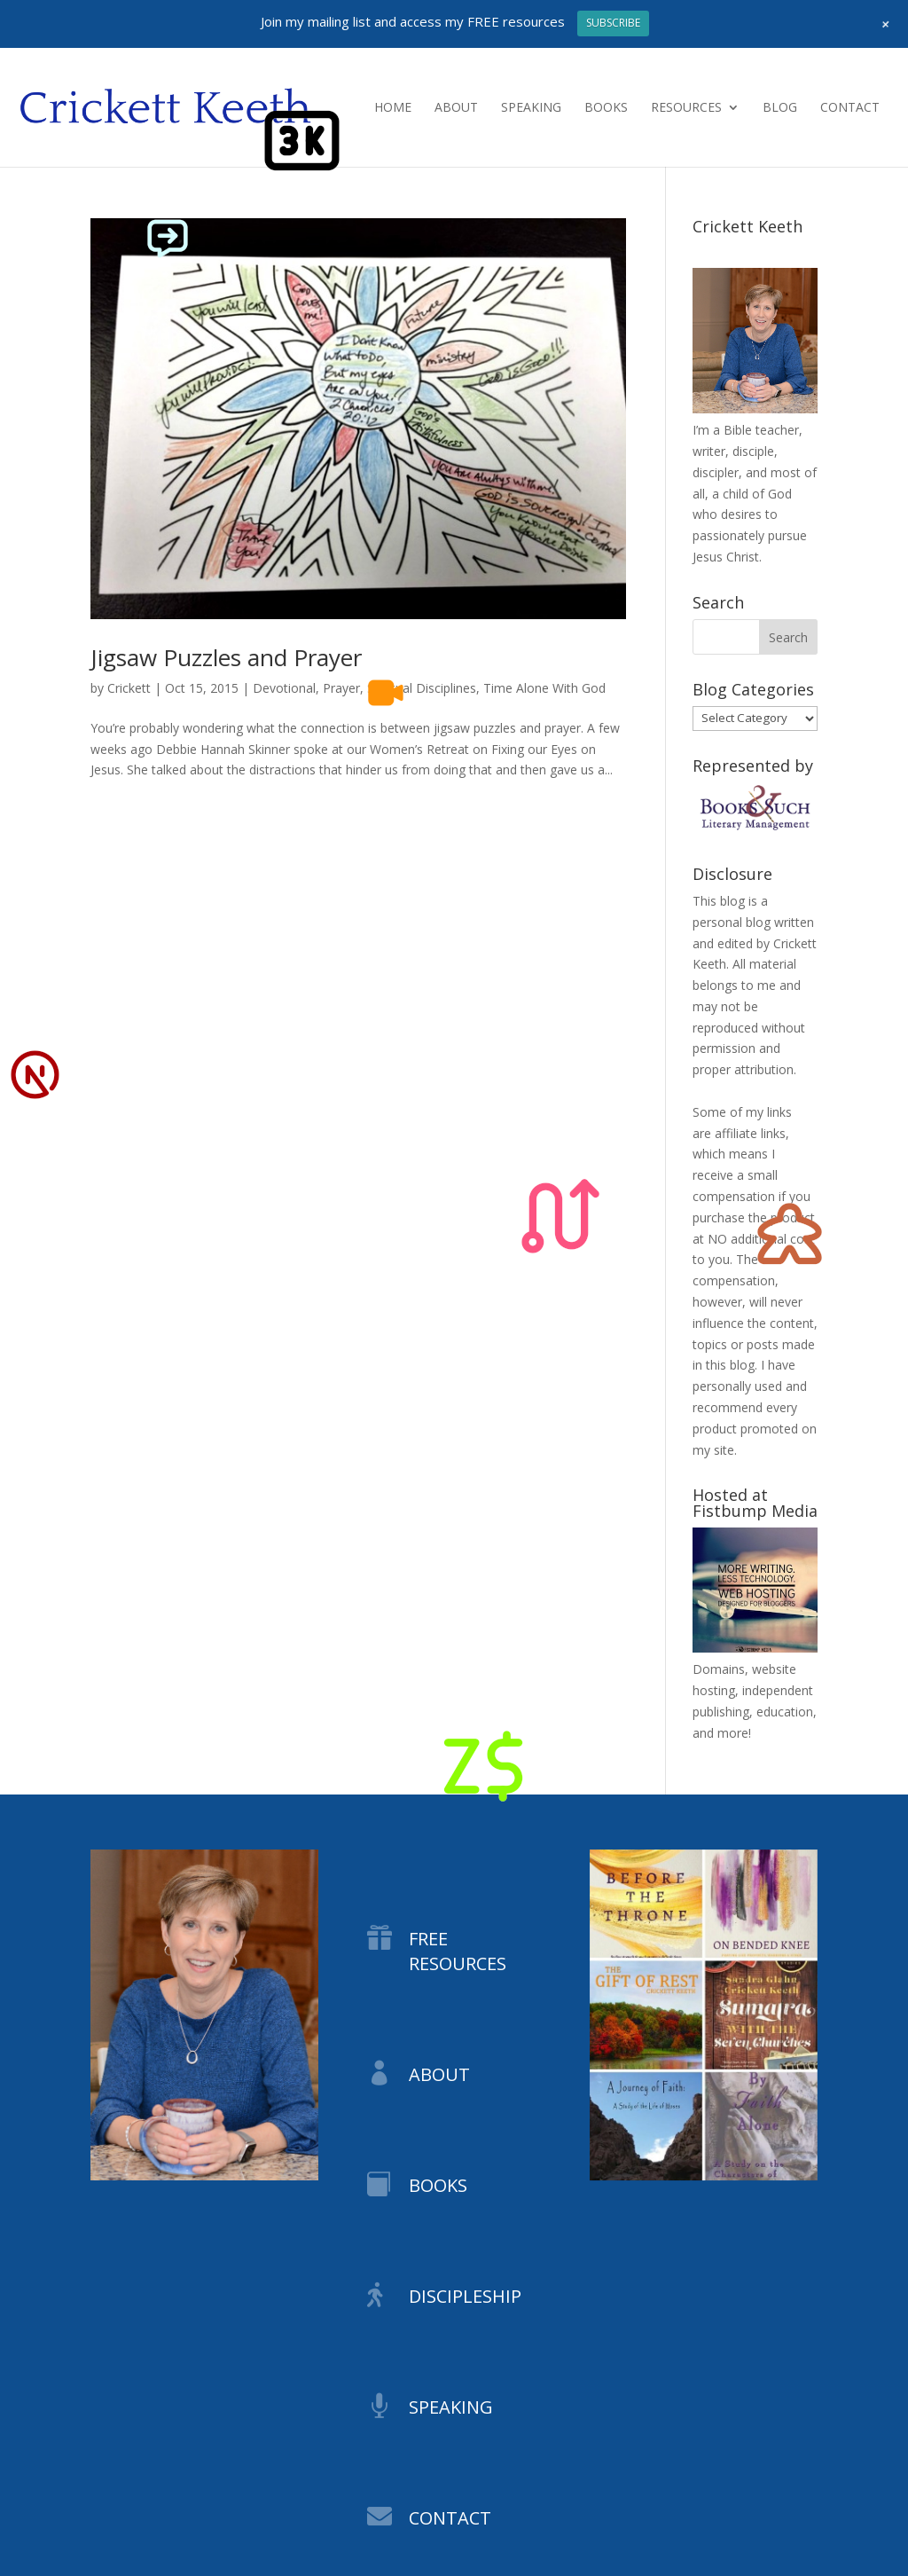 The image size is (908, 2576). Describe the element at coordinates (387, 693) in the screenshot. I see `start a video call` at that location.